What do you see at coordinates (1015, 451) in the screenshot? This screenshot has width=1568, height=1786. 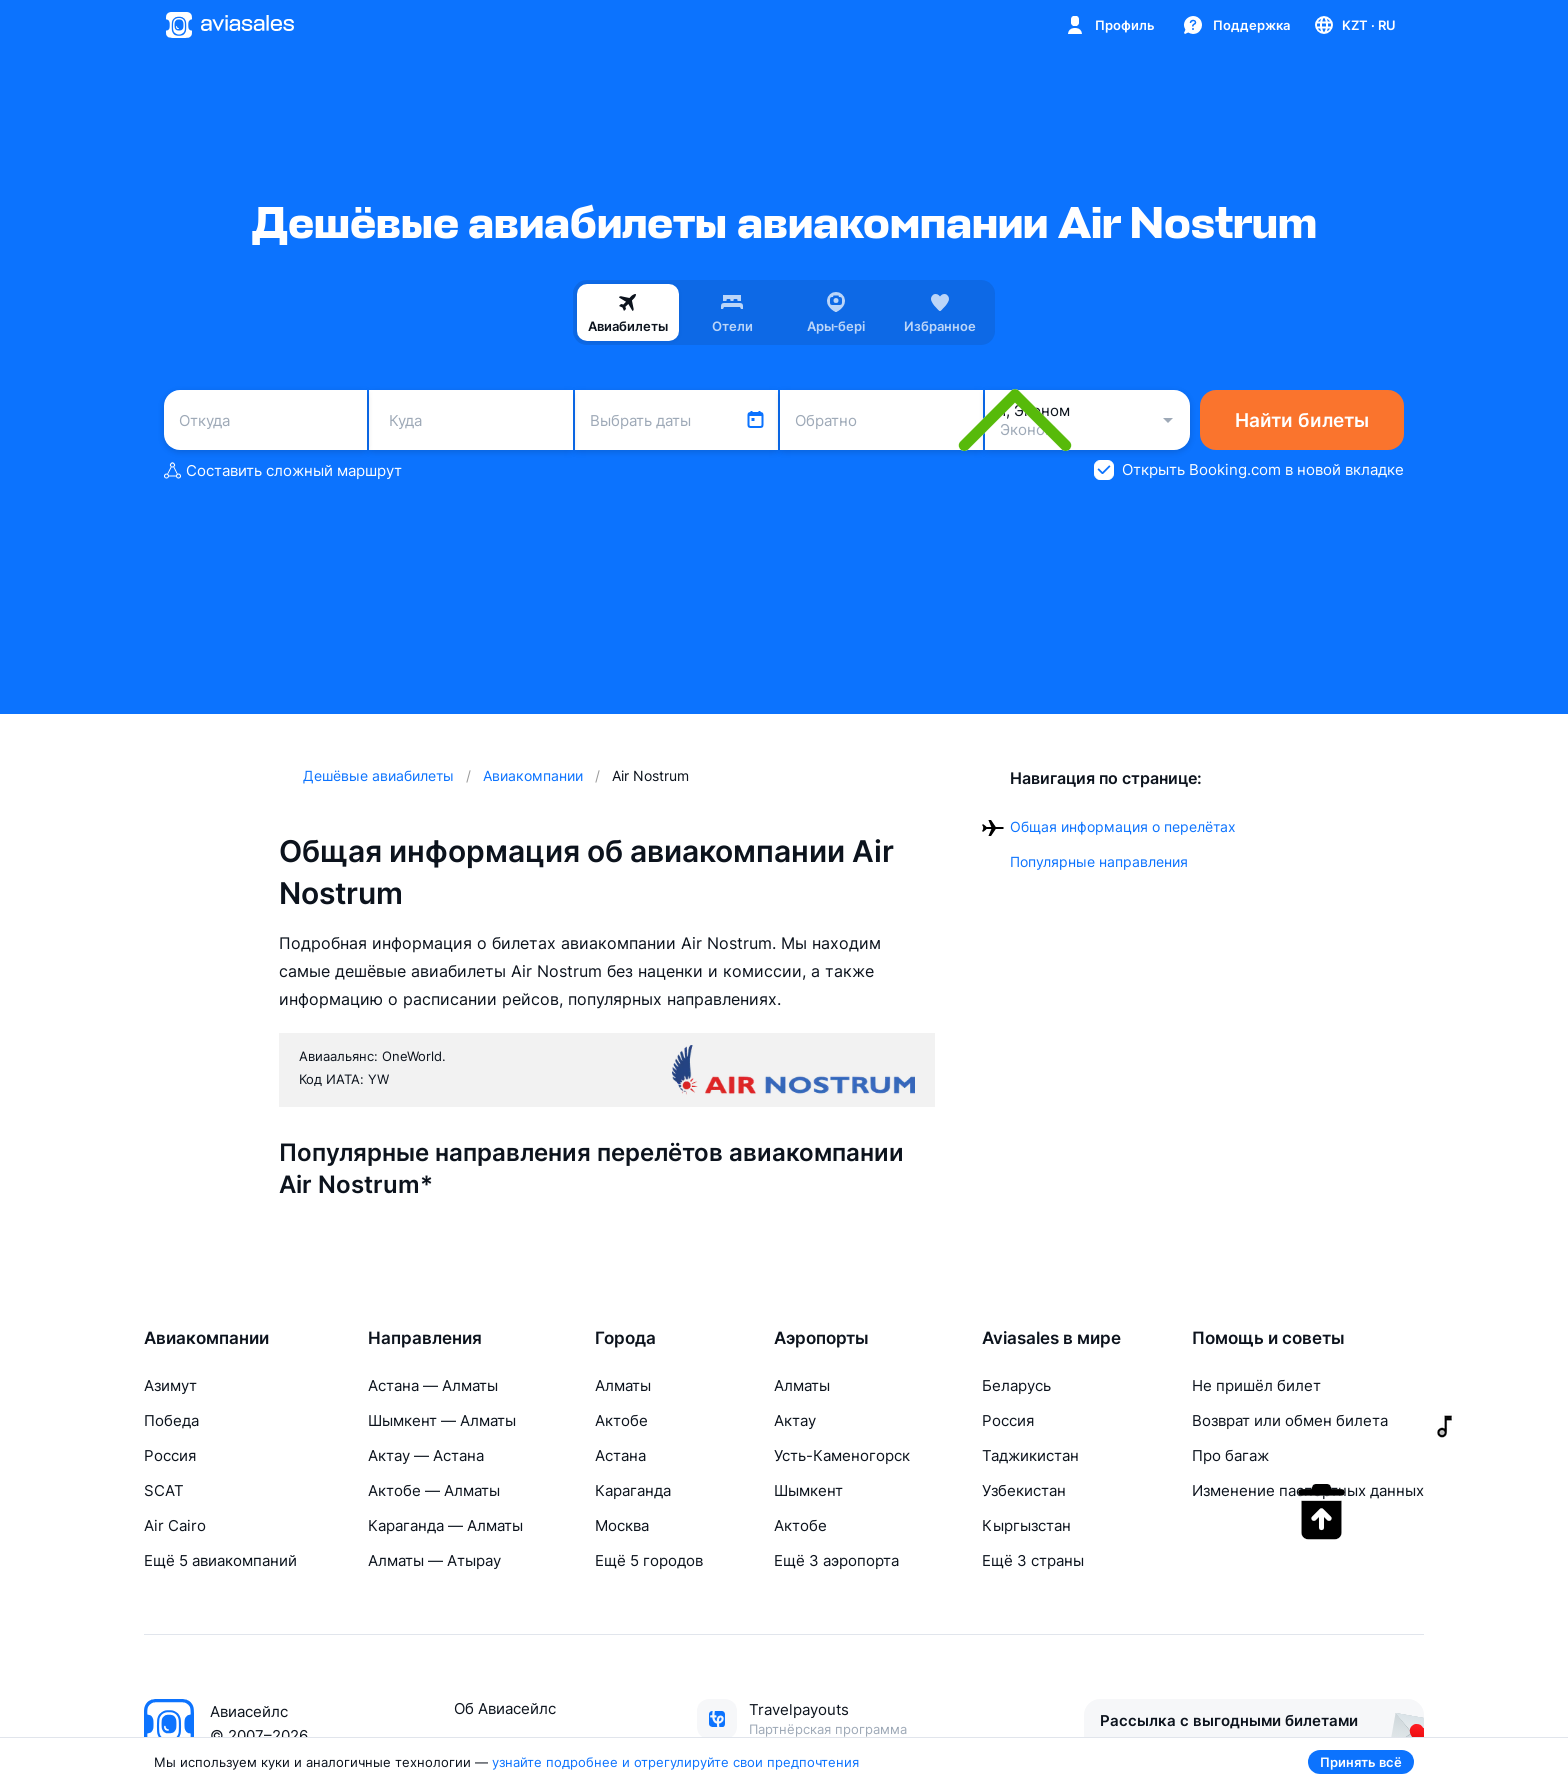 I see `collapse or minimize a panel` at bounding box center [1015, 451].